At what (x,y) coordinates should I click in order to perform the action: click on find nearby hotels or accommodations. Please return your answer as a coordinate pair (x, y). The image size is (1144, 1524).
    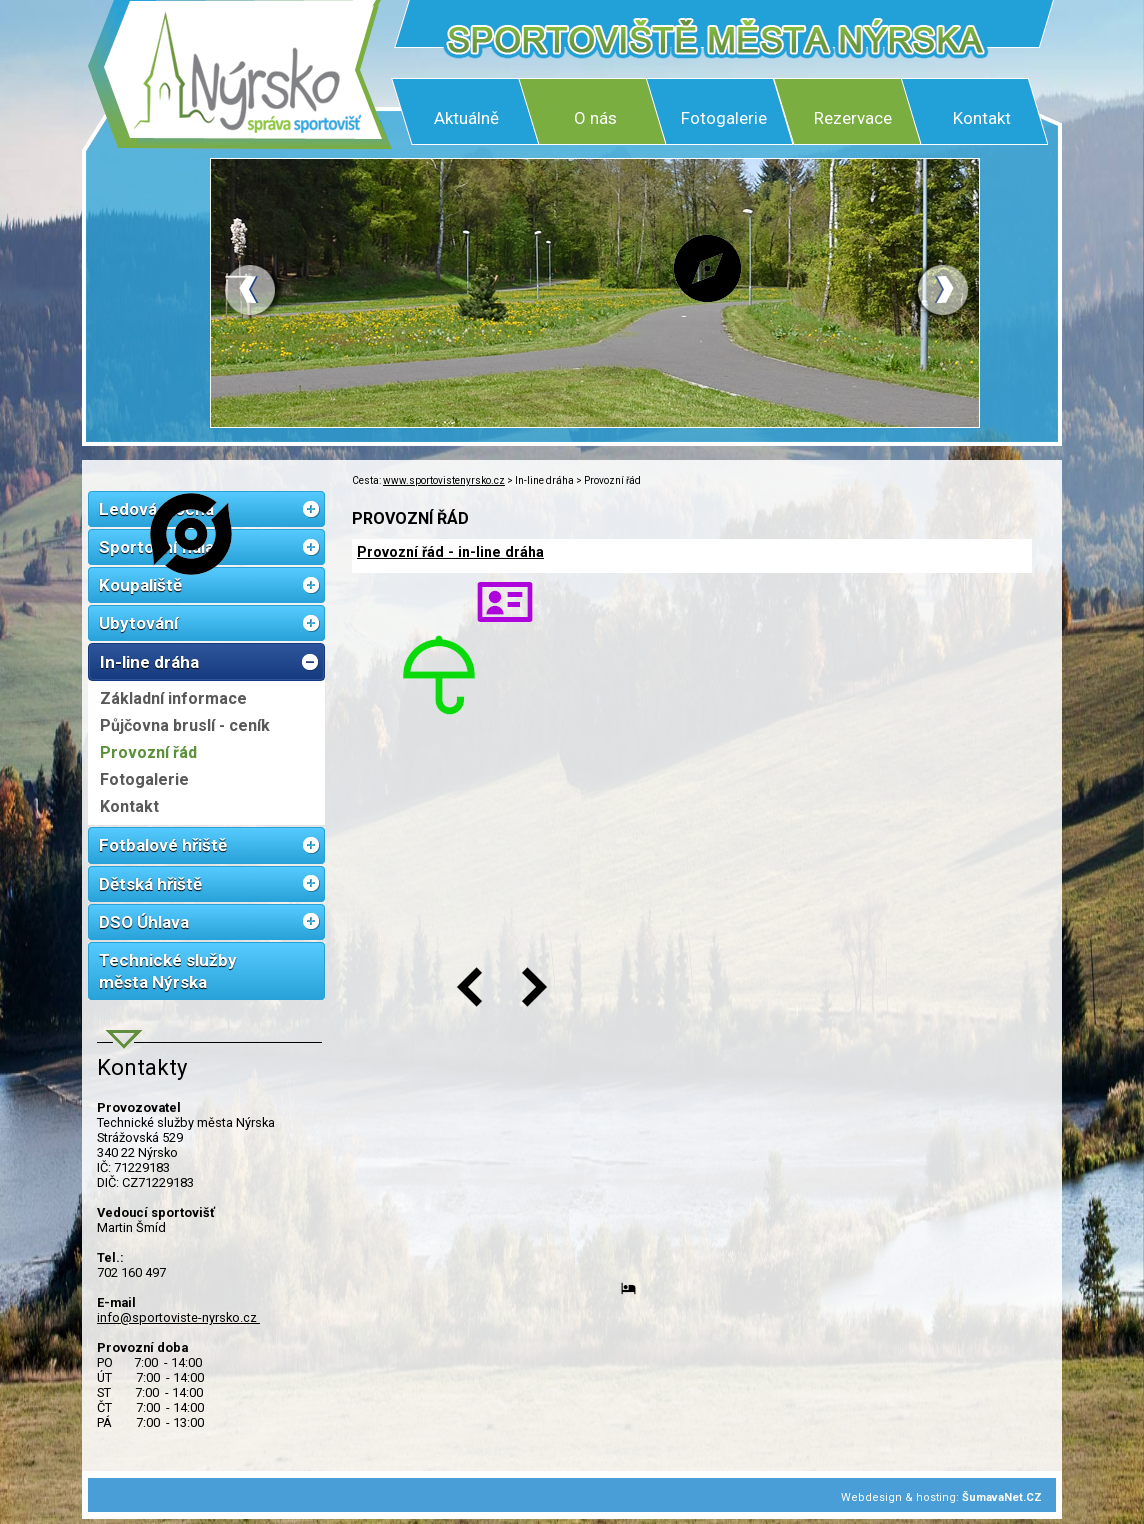
    Looking at the image, I should click on (628, 1288).